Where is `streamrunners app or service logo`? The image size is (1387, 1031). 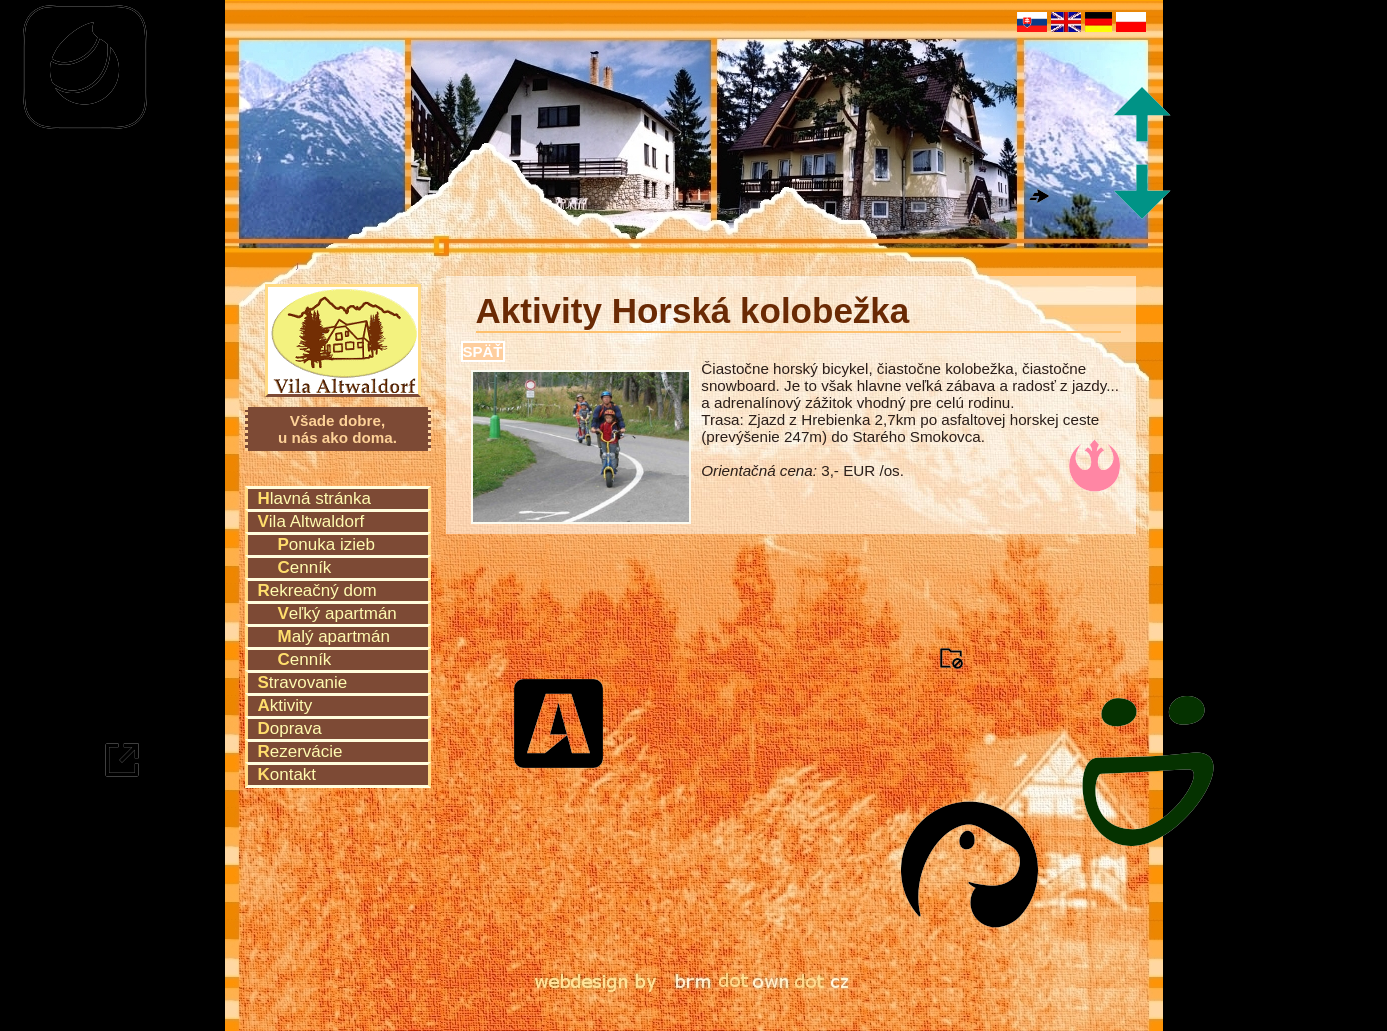
streamrunners app or service logo is located at coordinates (1039, 196).